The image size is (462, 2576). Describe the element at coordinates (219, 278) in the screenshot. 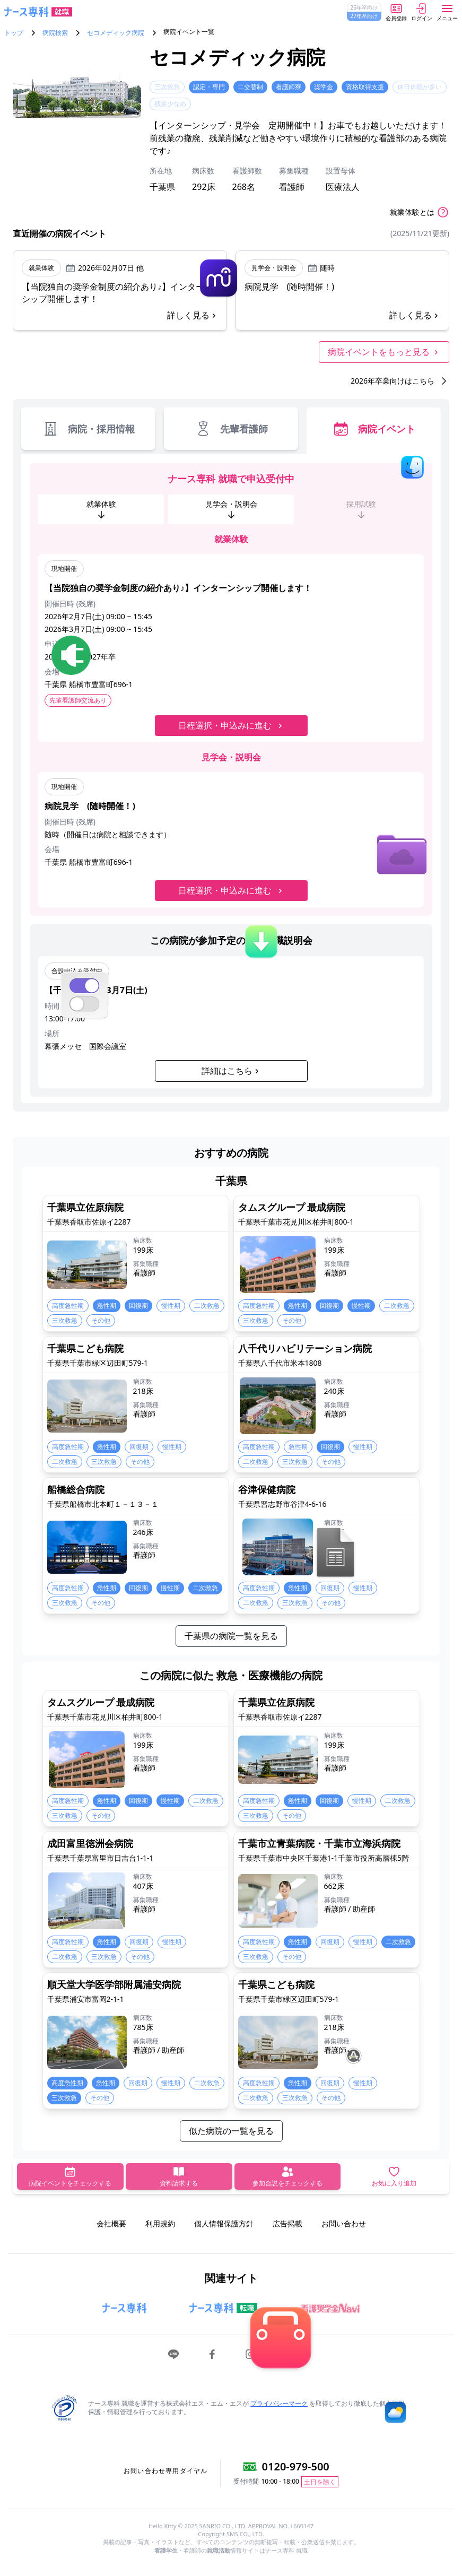

I see `open MuseScore music notation app` at that location.